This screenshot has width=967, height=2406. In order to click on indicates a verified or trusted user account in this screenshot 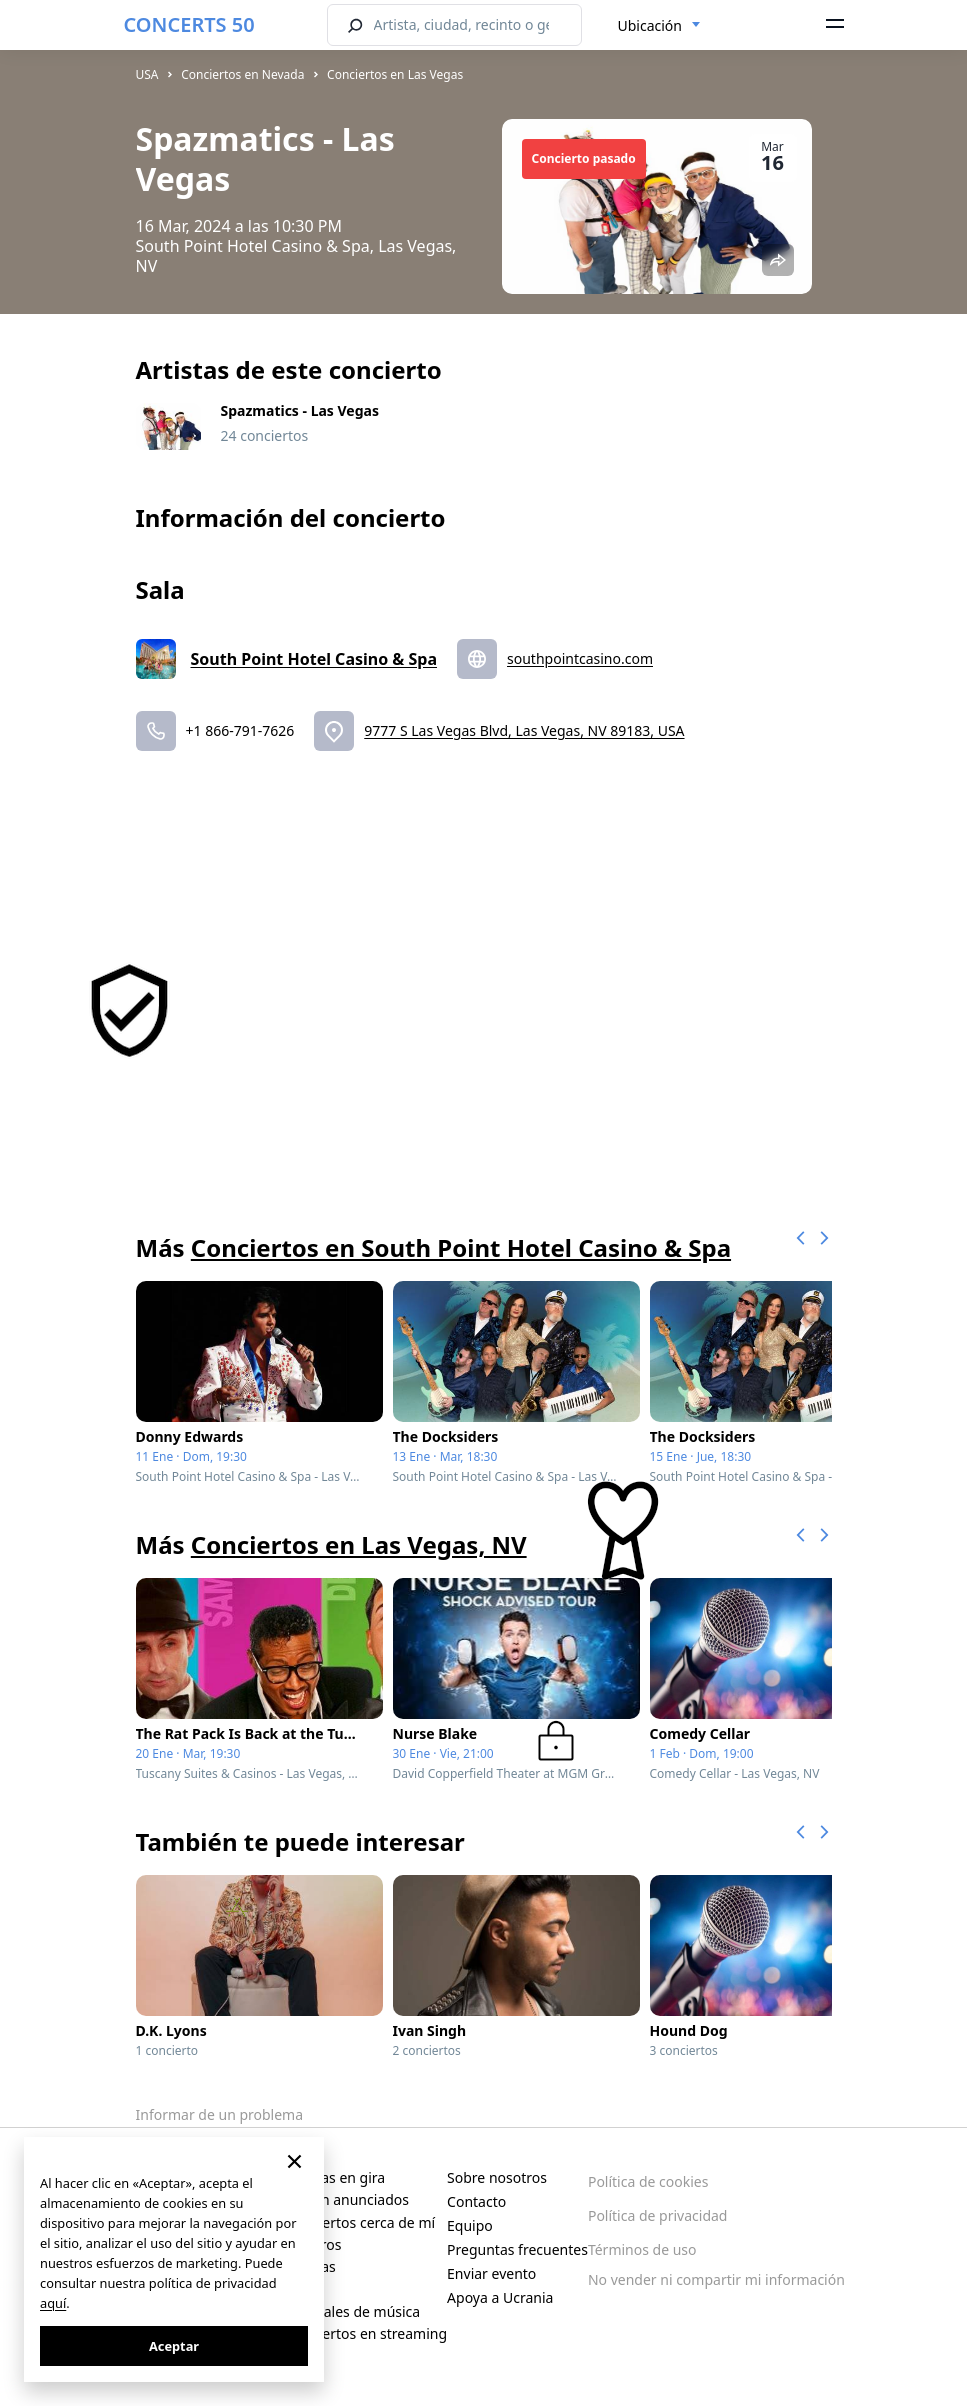, I will do `click(129, 1010)`.